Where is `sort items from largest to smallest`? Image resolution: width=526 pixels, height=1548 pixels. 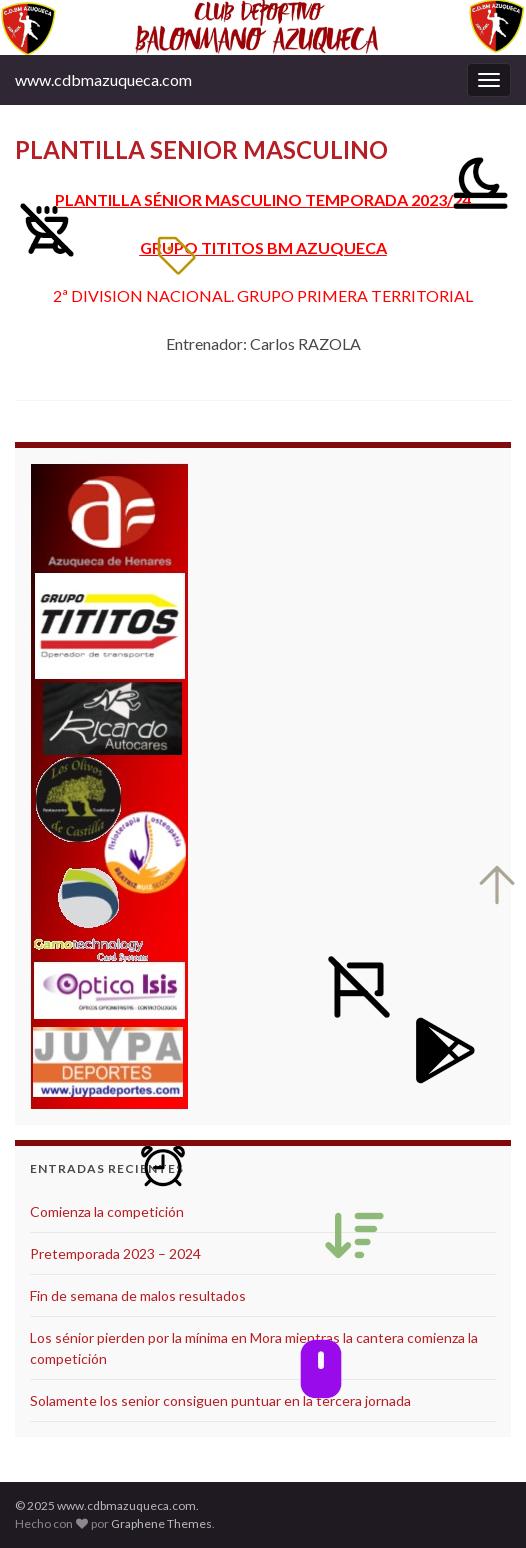 sort items from largest to smallest is located at coordinates (354, 1235).